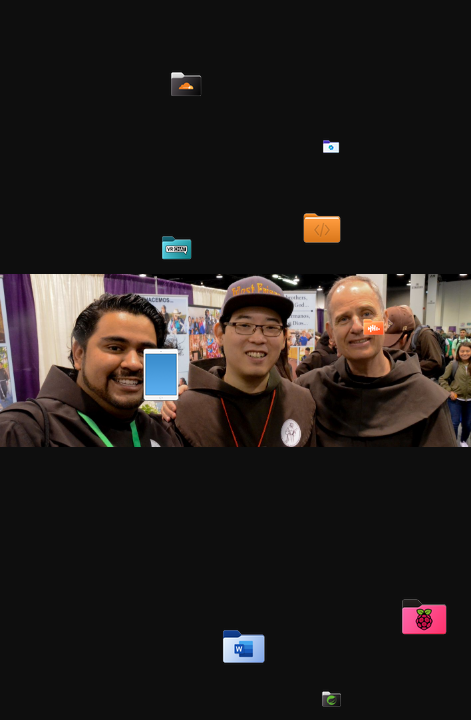 Image resolution: width=471 pixels, height=720 pixels. I want to click on open vrchat files folder, so click(176, 248).